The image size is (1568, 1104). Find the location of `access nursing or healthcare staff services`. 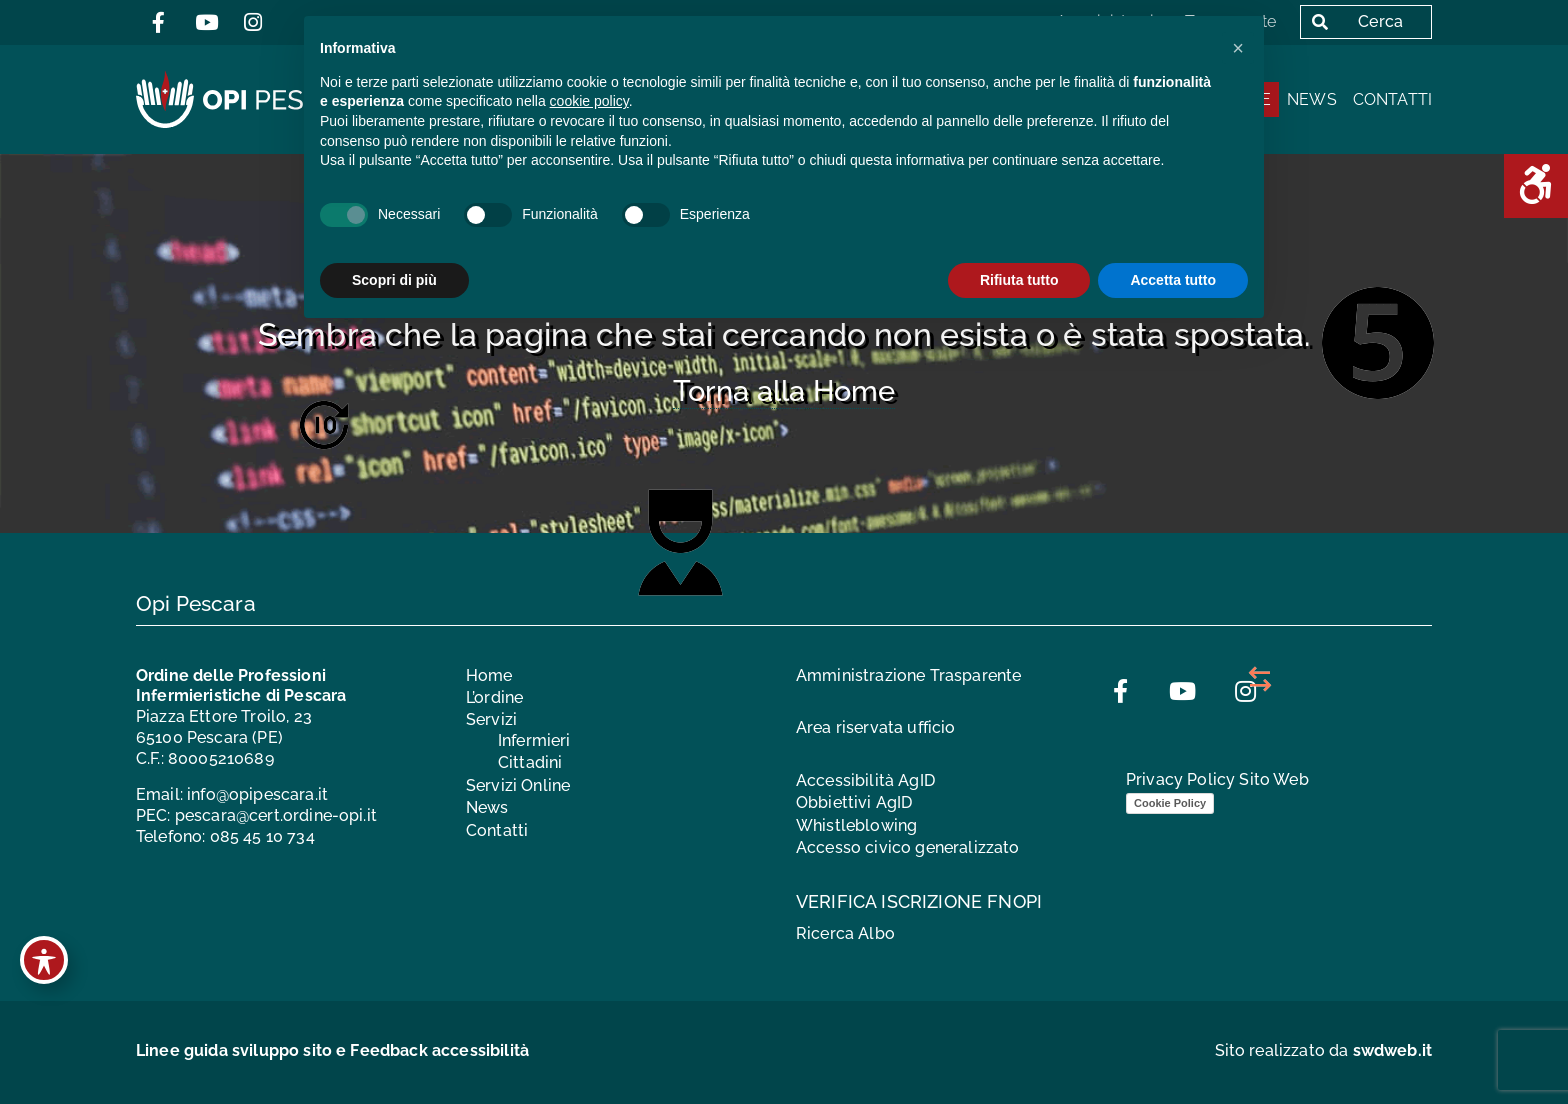

access nursing or healthcare staff services is located at coordinates (680, 542).